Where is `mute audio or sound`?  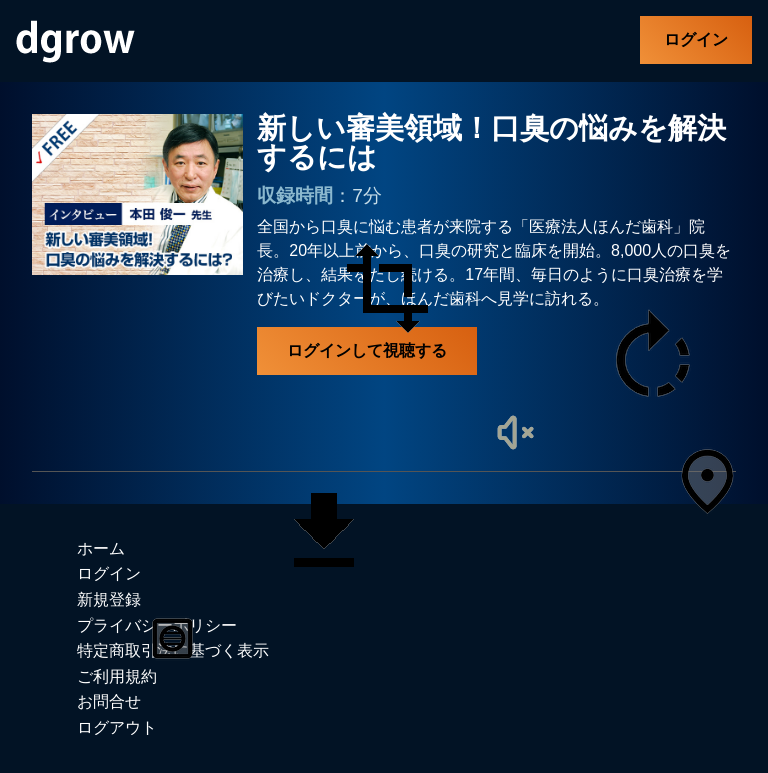
mute audio or sound is located at coordinates (516, 432).